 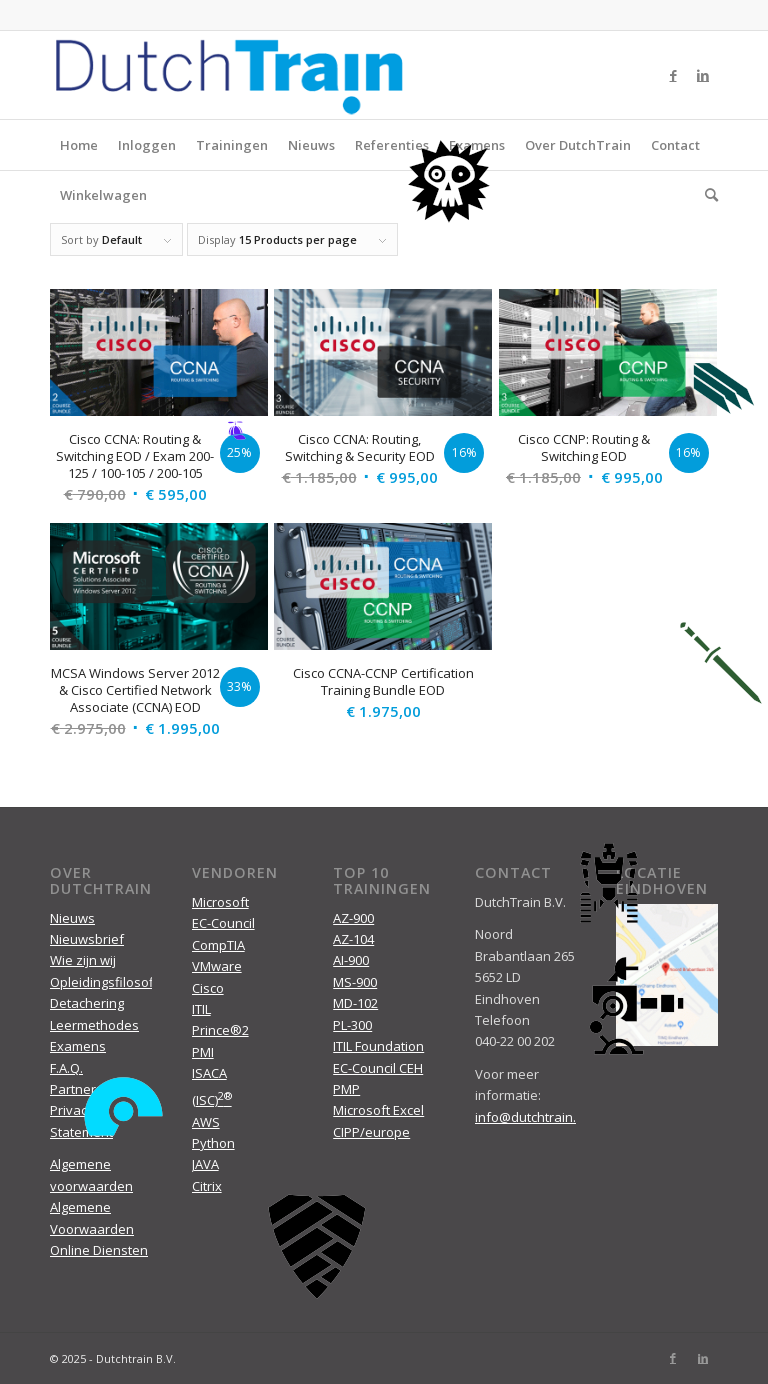 I want to click on equip or view layered armor sets, so click(x=316, y=1246).